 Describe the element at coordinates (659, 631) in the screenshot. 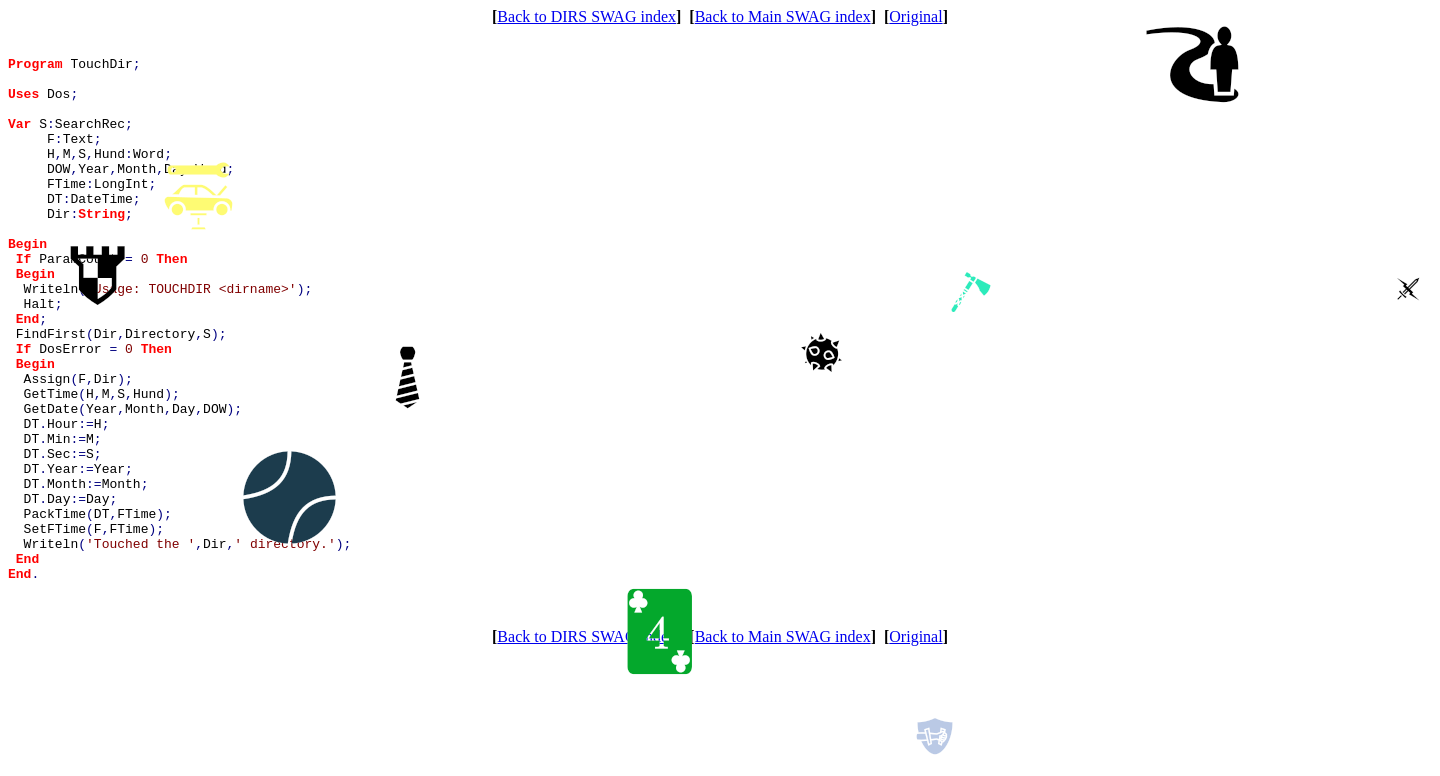

I see `play the four of clubs card` at that location.